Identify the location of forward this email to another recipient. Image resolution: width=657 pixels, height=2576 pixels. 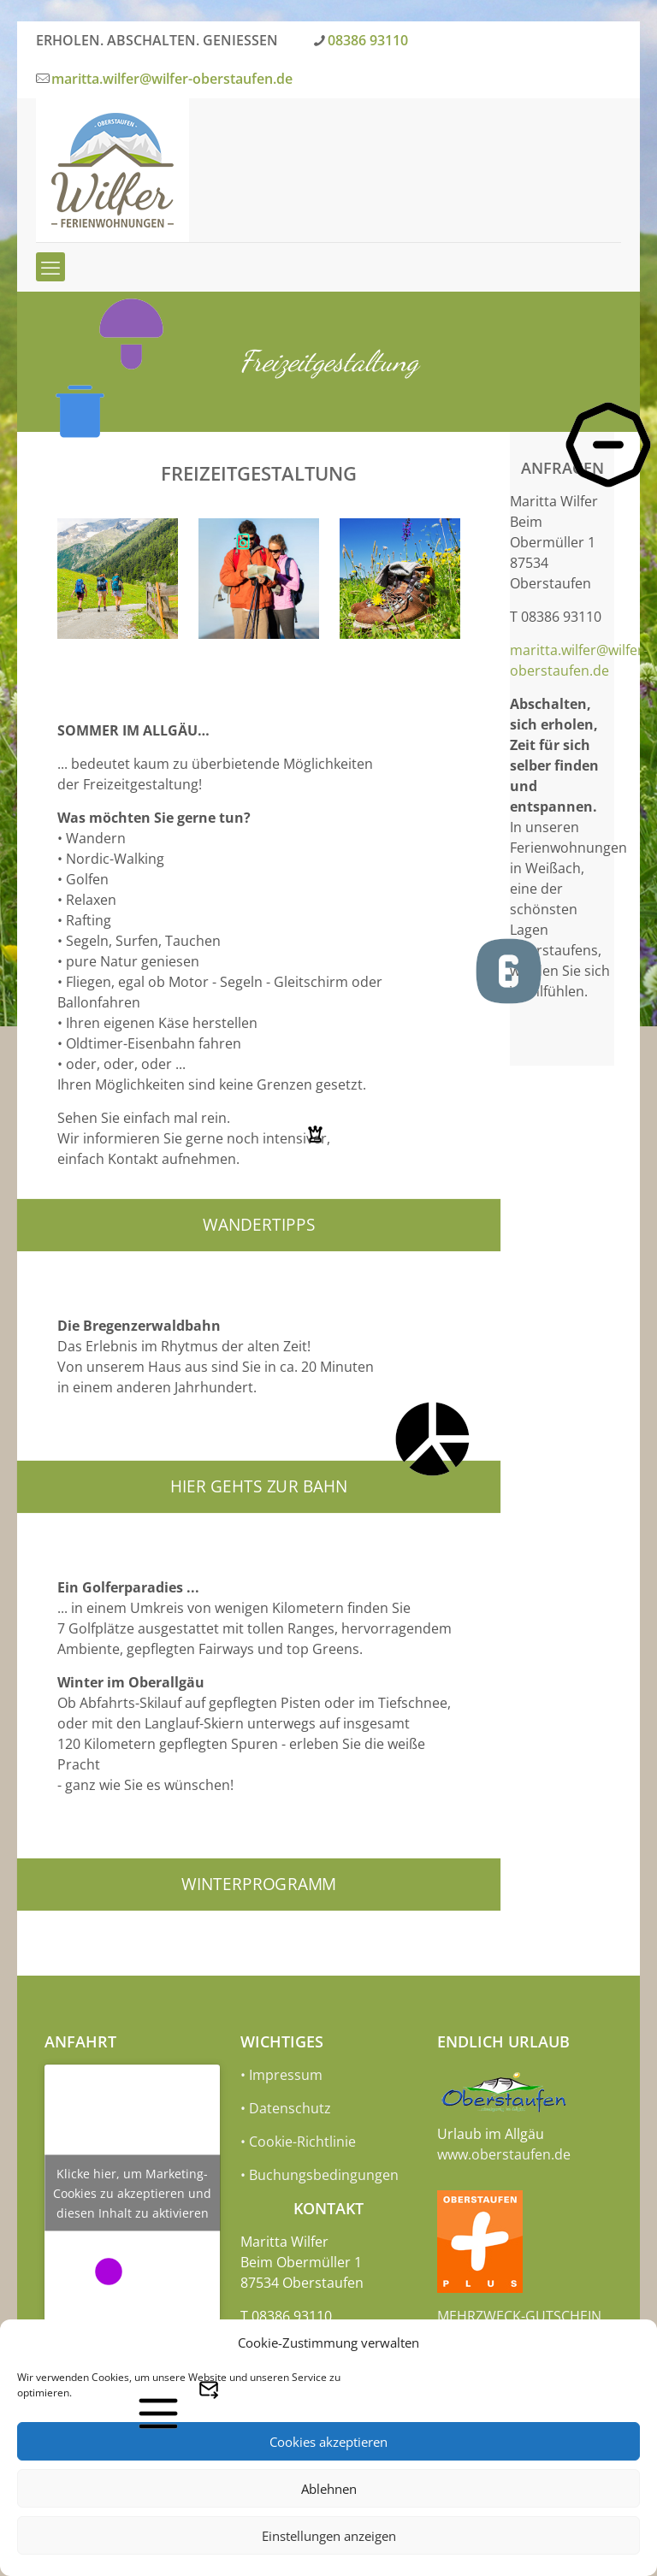
(209, 2390).